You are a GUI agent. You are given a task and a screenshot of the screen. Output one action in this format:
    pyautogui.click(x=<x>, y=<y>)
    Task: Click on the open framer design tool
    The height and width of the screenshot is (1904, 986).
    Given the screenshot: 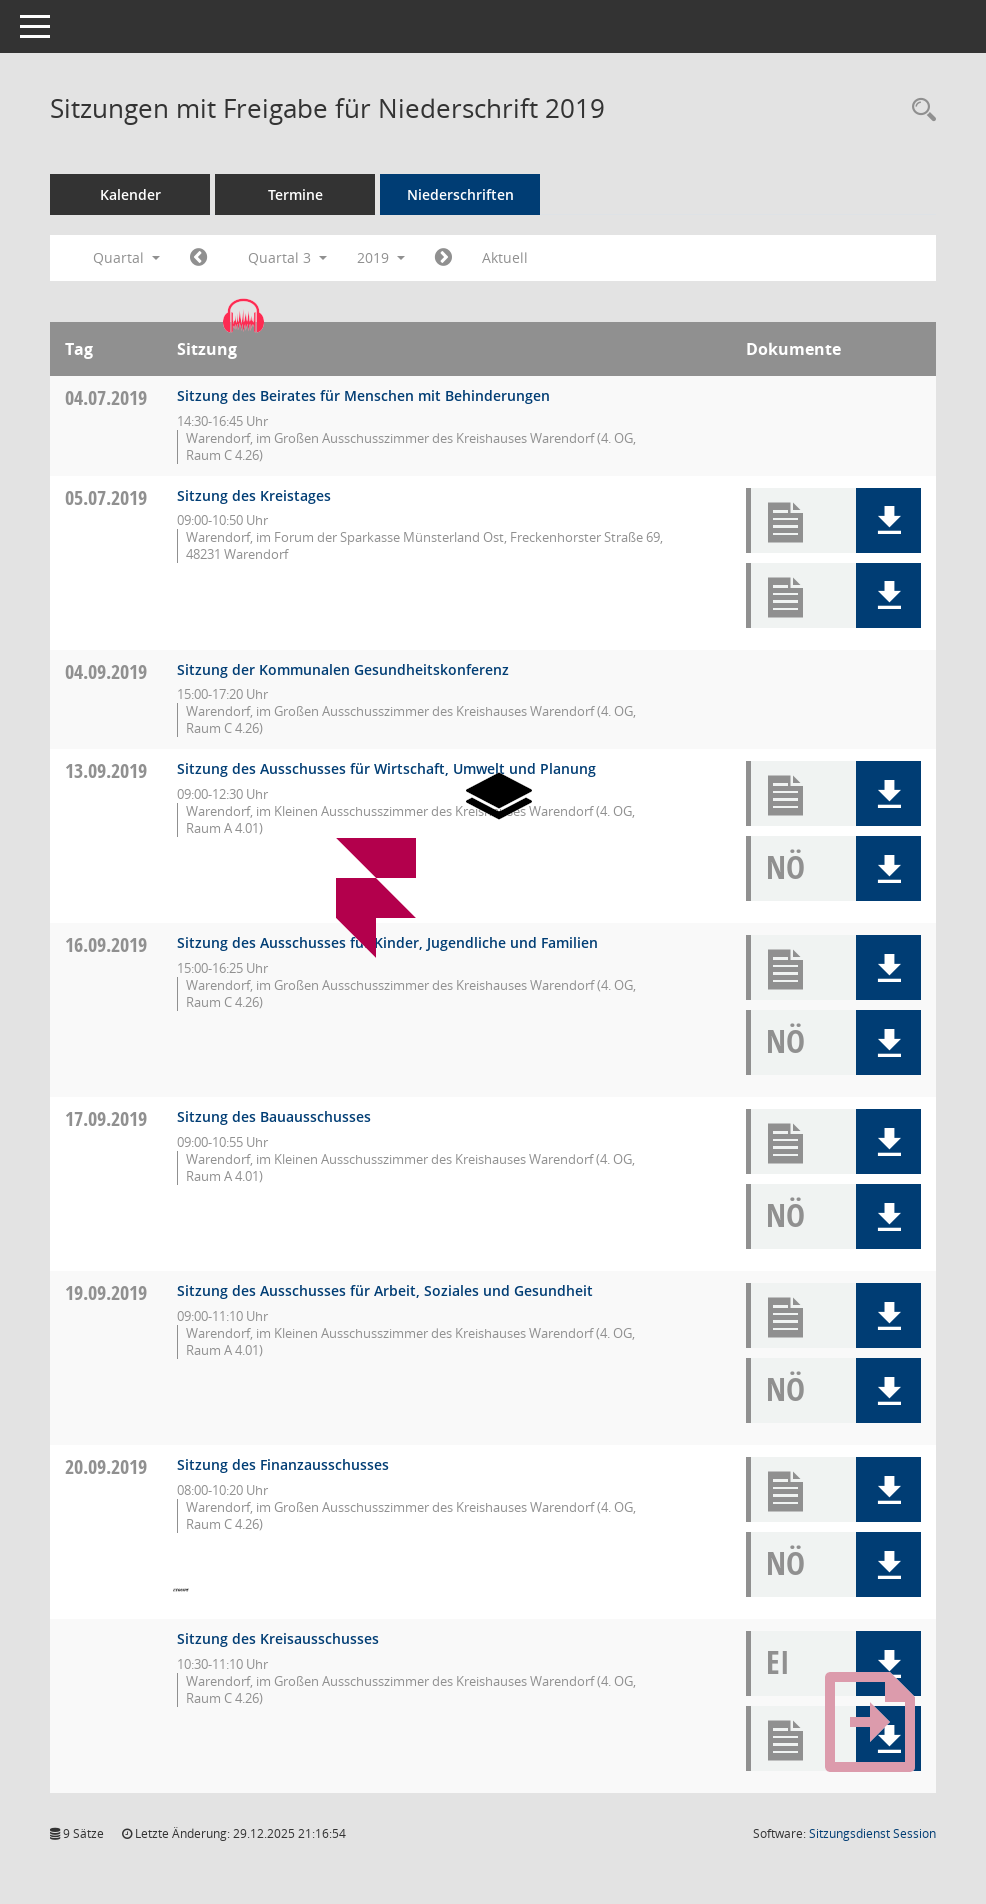 What is the action you would take?
    pyautogui.click(x=376, y=898)
    